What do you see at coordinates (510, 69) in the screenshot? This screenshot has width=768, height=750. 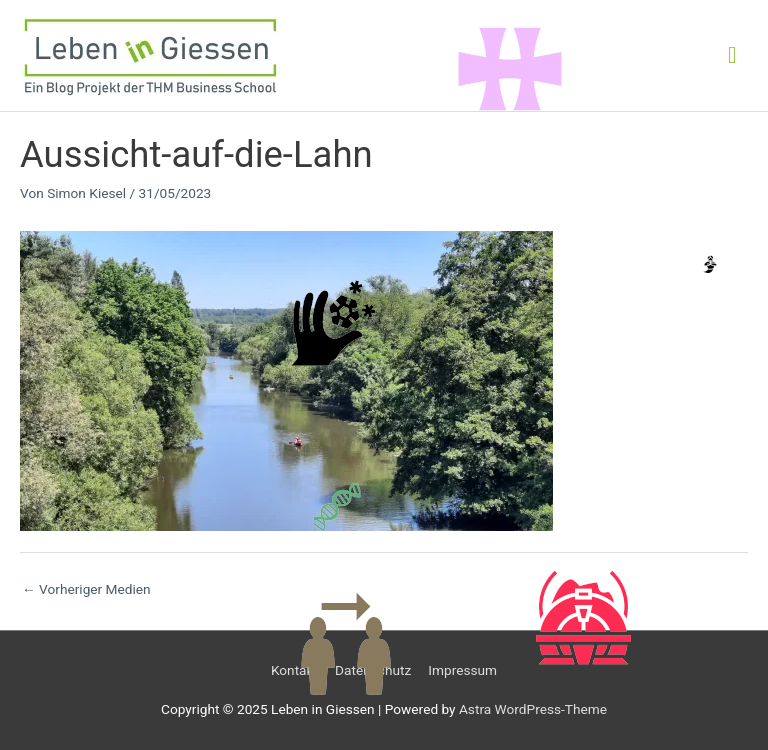 I see `indicates a cursed or unholy location` at bounding box center [510, 69].